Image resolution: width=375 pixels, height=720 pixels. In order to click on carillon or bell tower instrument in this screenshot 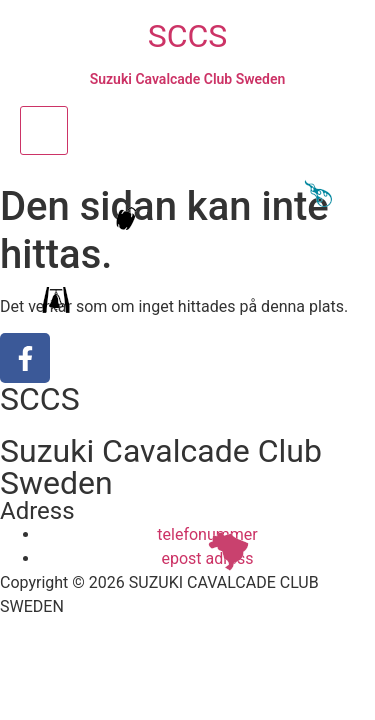, I will do `click(56, 300)`.